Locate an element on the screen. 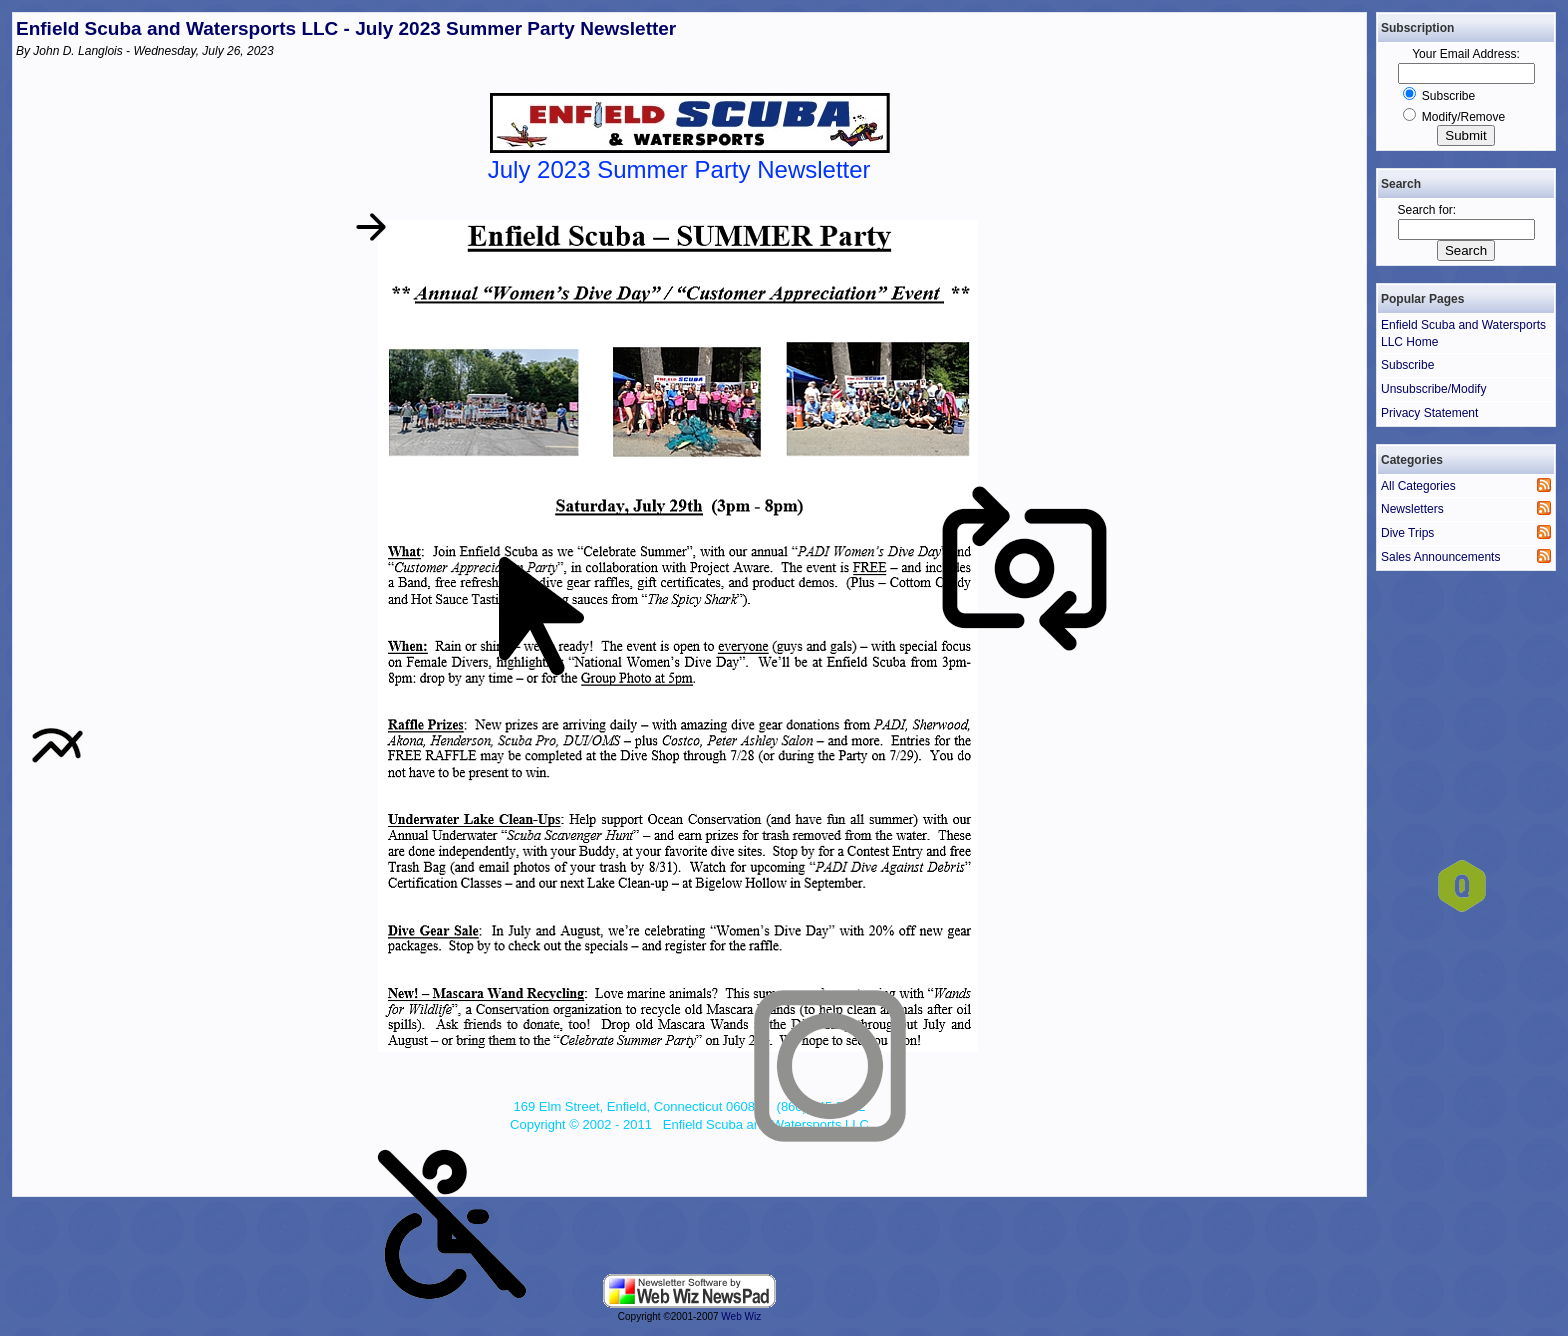  switch between front and rear camera is located at coordinates (1024, 568).